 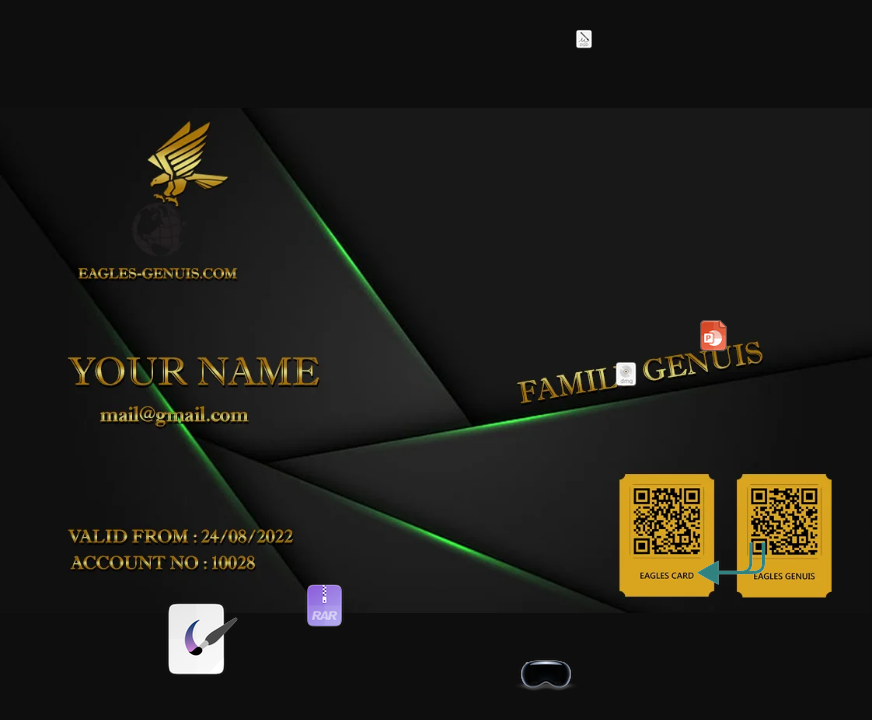 What do you see at coordinates (626, 374) in the screenshot?
I see `apple disk image file (.dmg)` at bounding box center [626, 374].